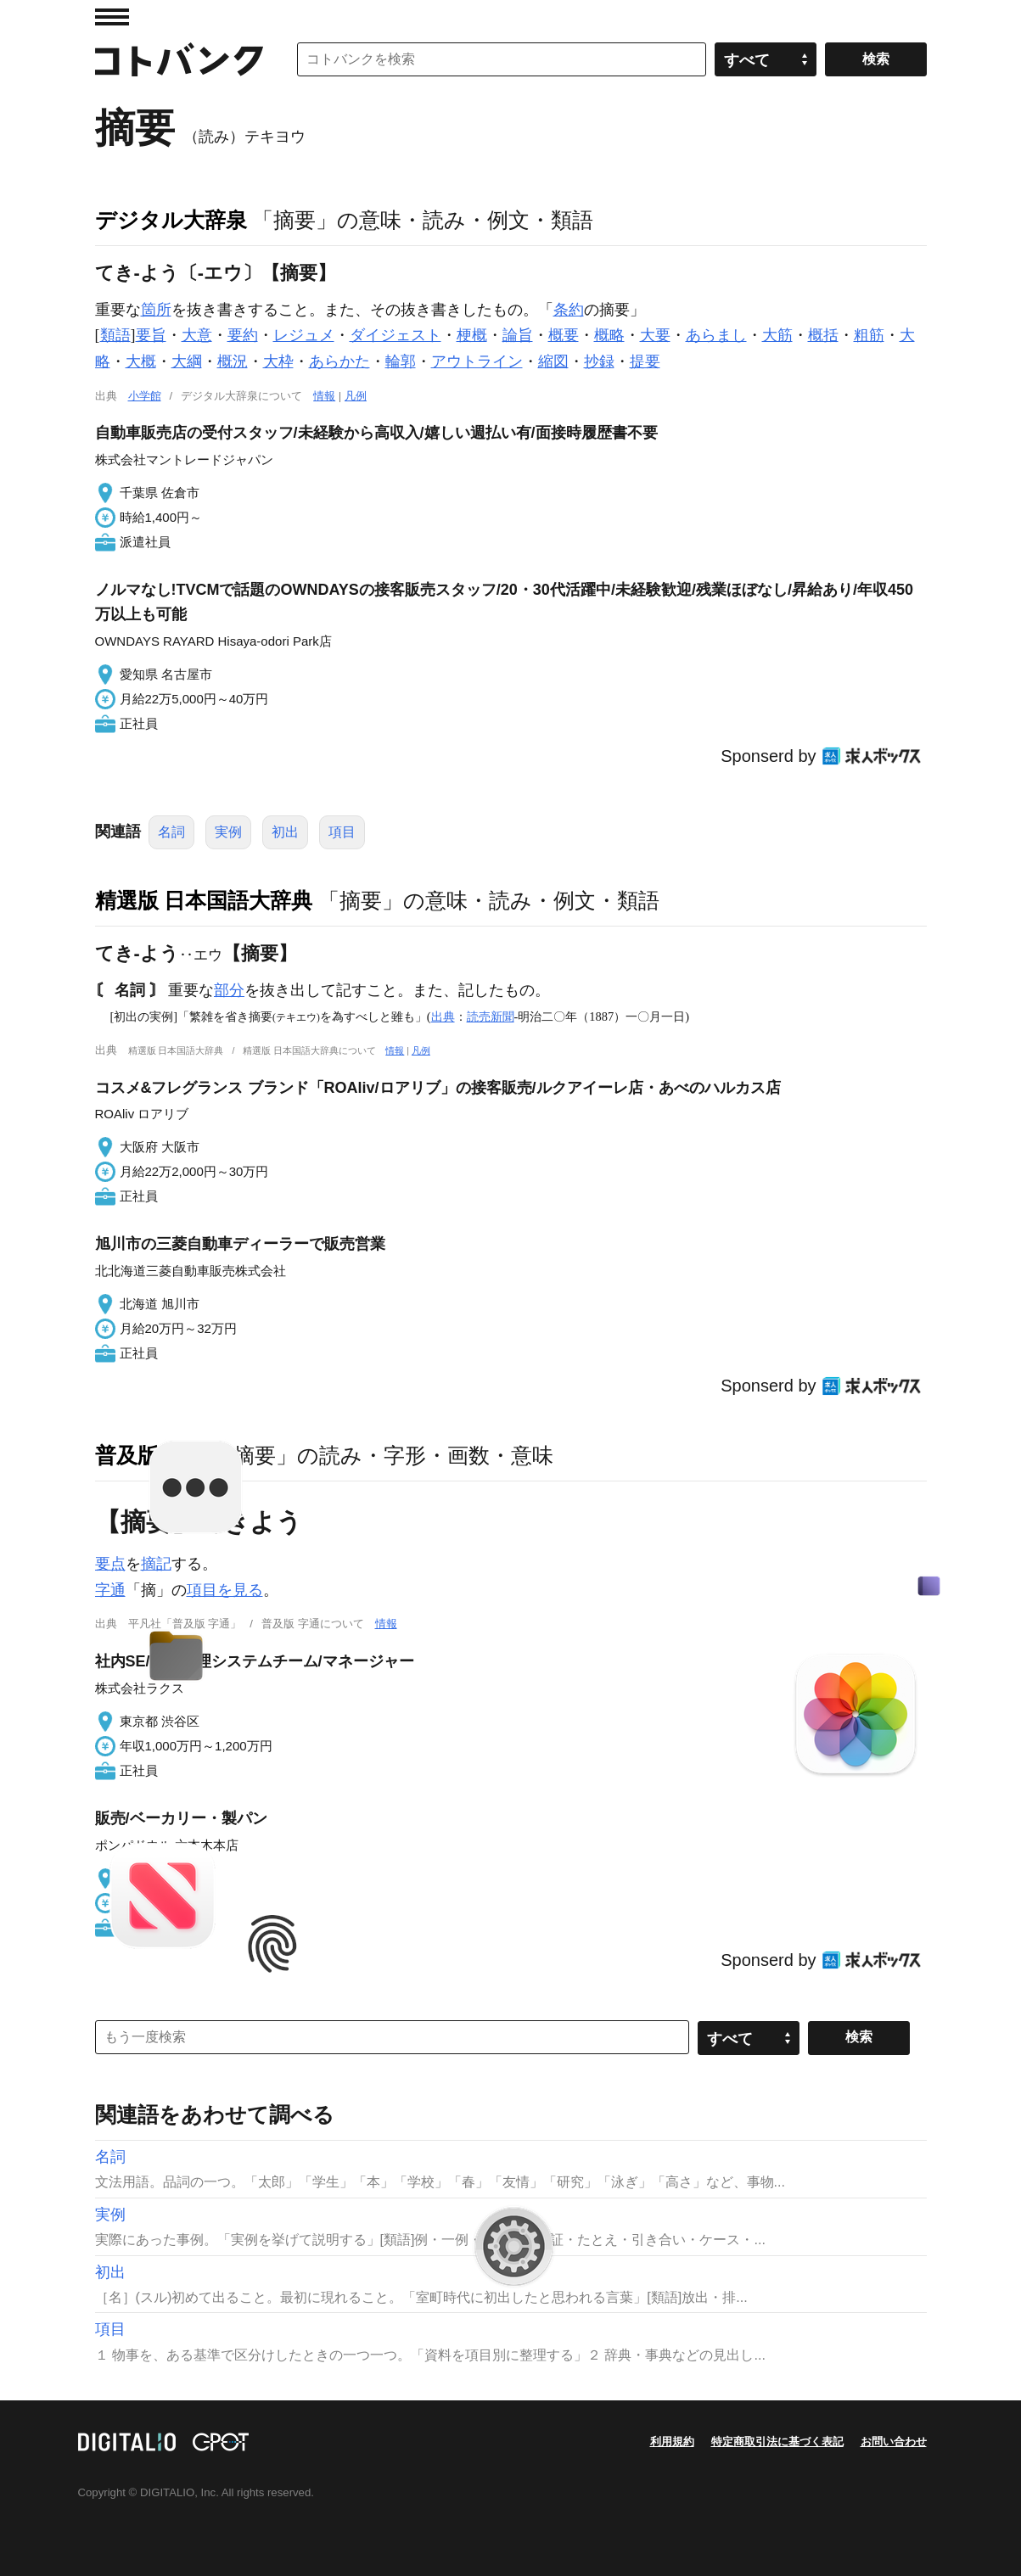 The height and width of the screenshot is (2576, 1021). Describe the element at coordinates (856, 1714) in the screenshot. I see `open the Photos app` at that location.